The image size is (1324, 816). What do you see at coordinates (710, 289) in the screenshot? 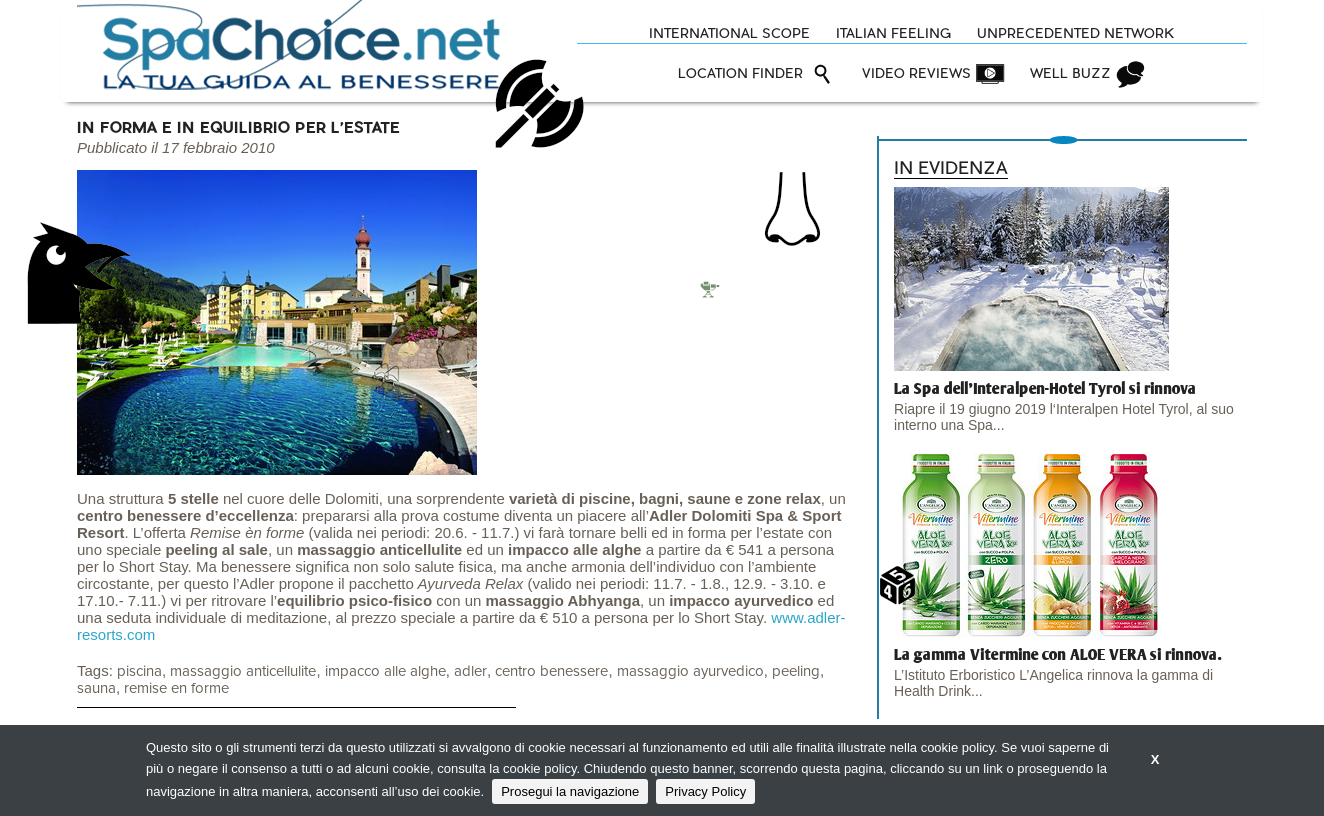
I see `deploy automated defense turret` at bounding box center [710, 289].